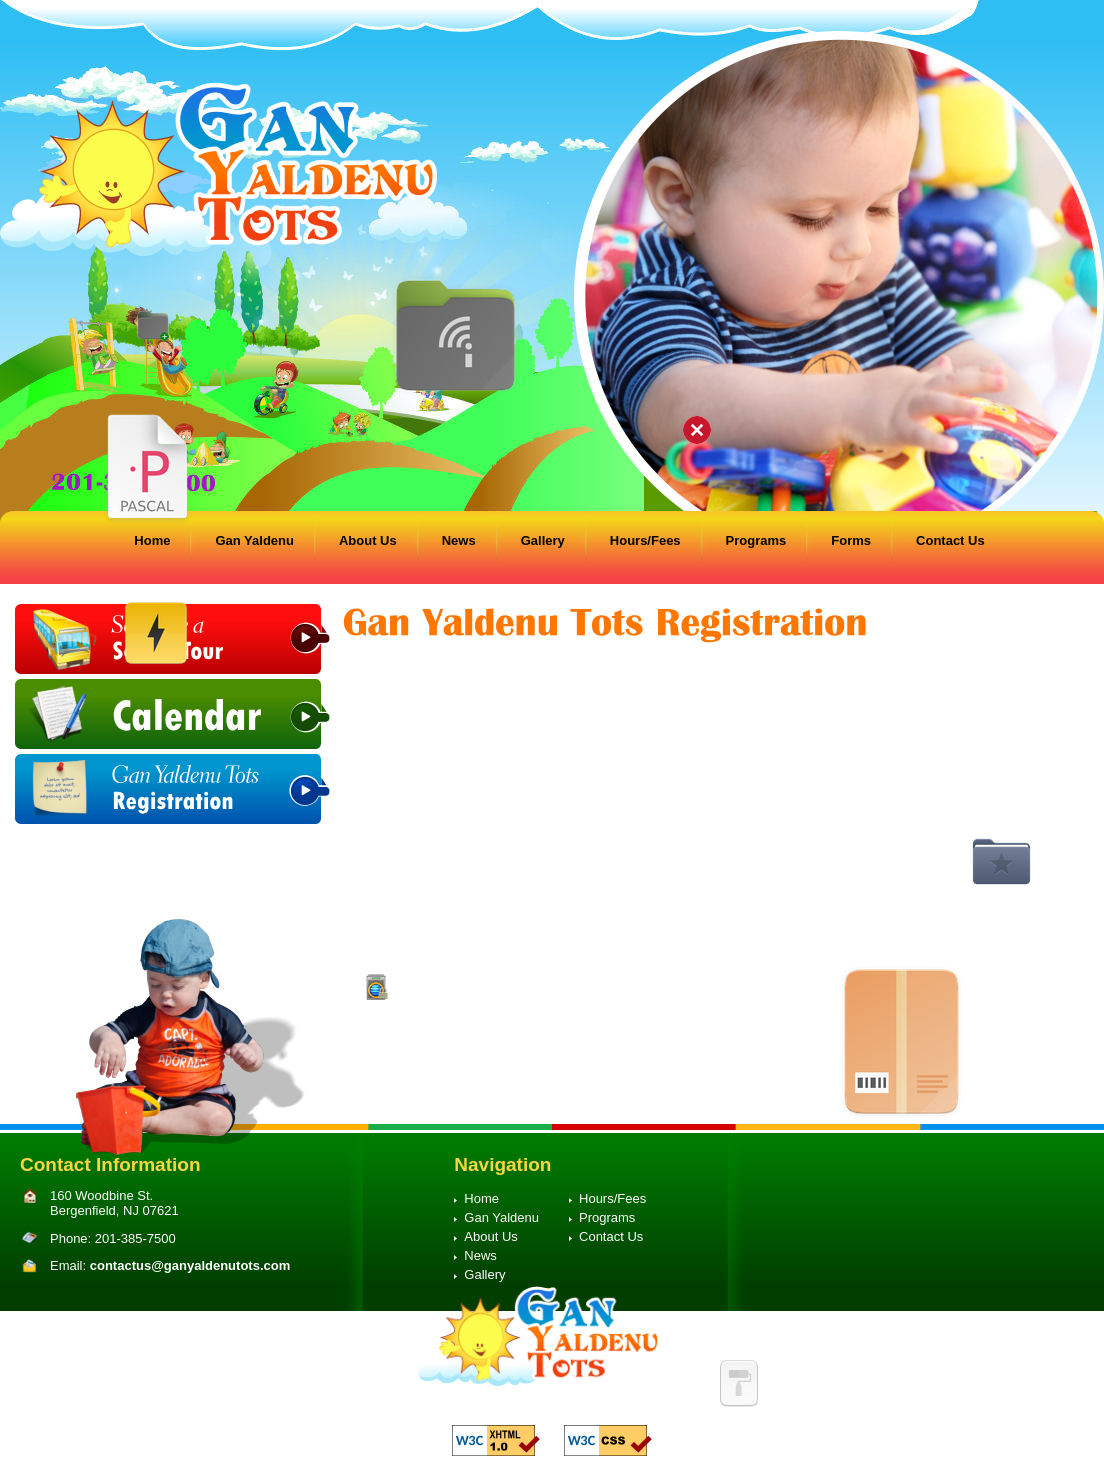  Describe the element at coordinates (739, 1383) in the screenshot. I see `open a theme configuration file` at that location.